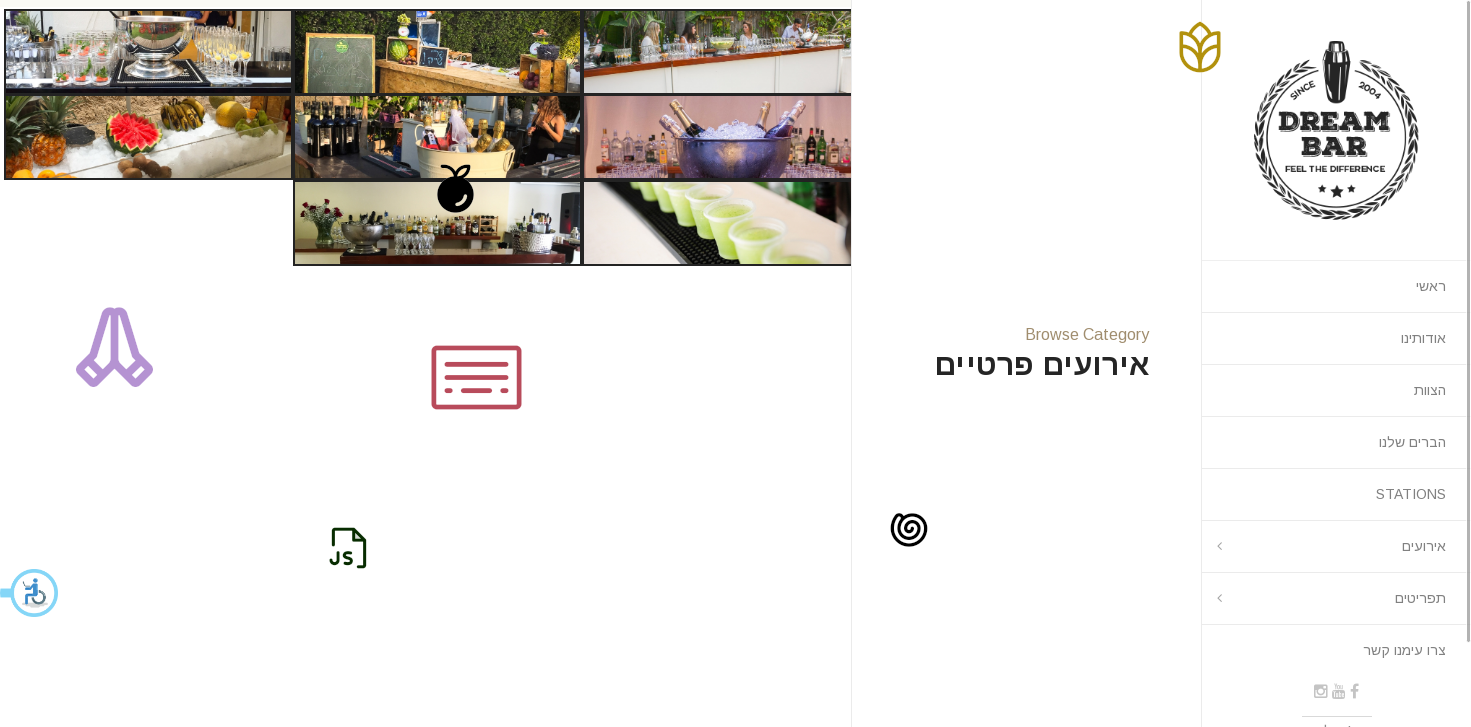  I want to click on access terminal or command line interface, so click(909, 530).